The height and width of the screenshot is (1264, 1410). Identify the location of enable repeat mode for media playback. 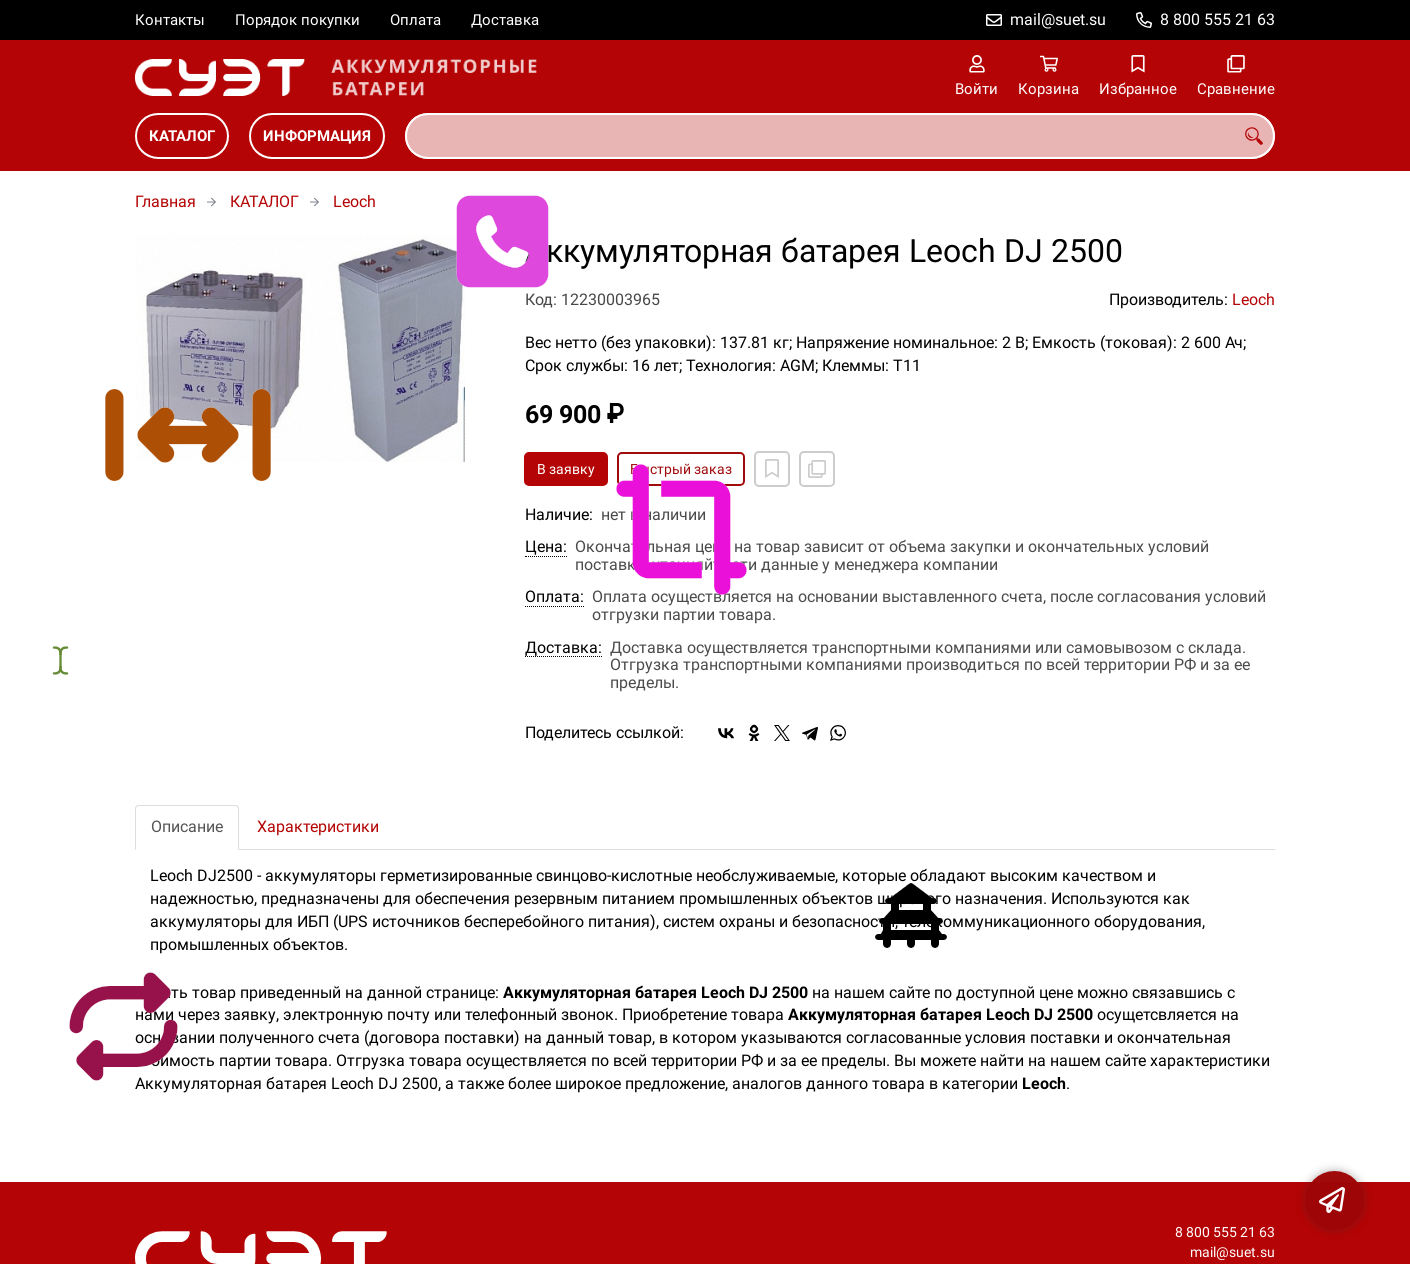
(123, 1026).